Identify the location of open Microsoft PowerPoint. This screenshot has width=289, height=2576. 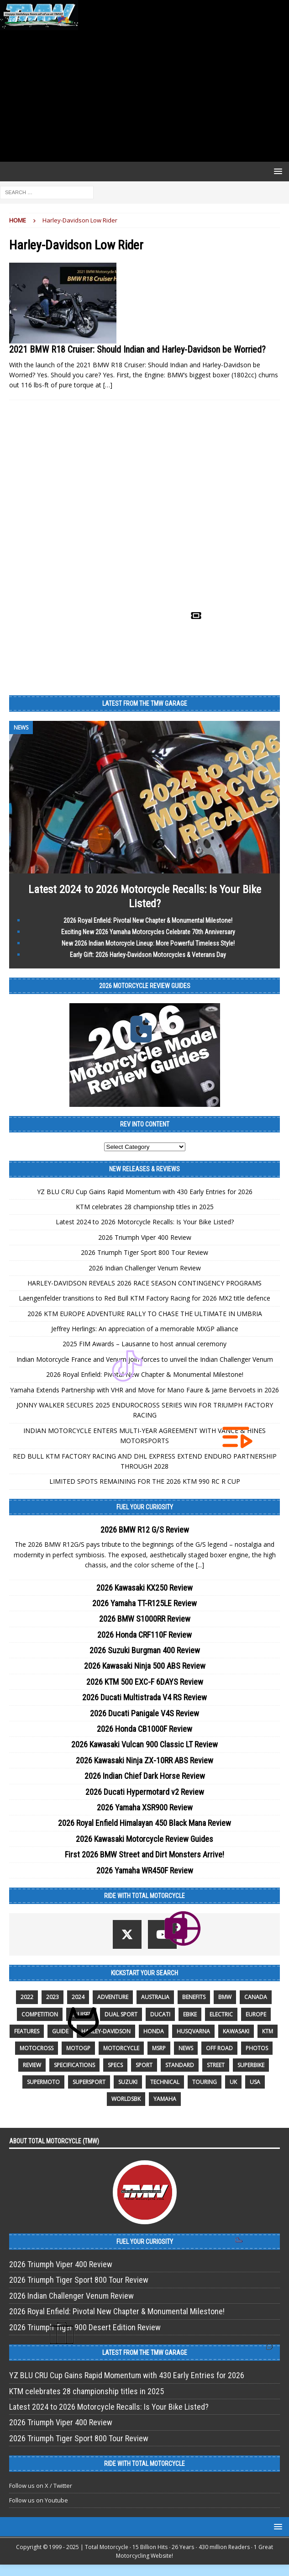
(182, 1928).